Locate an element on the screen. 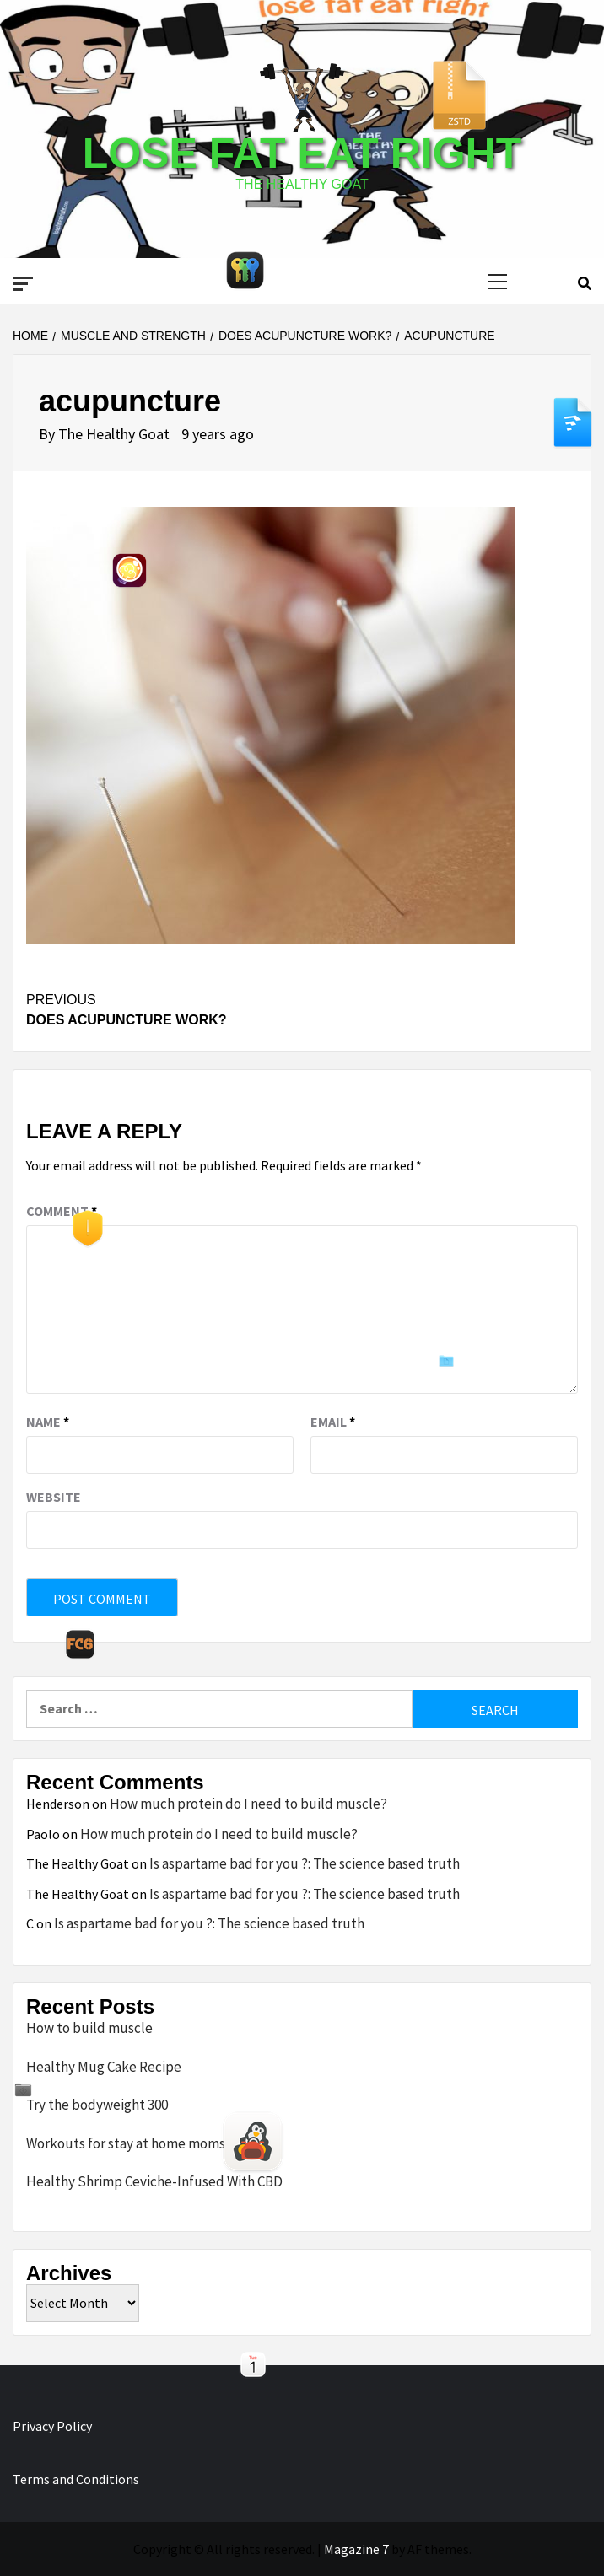  access public or shared folder is located at coordinates (23, 2089).